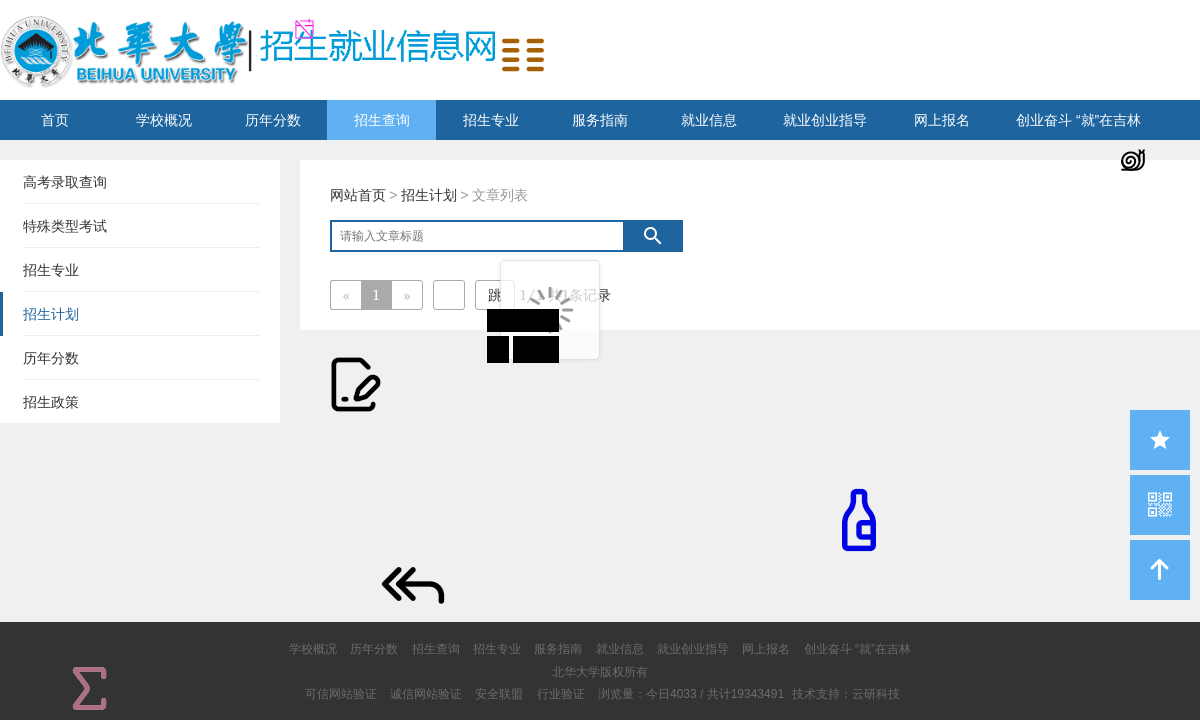 Image resolution: width=1200 pixels, height=720 pixels. What do you see at coordinates (521, 336) in the screenshot?
I see `switch to compact view mode` at bounding box center [521, 336].